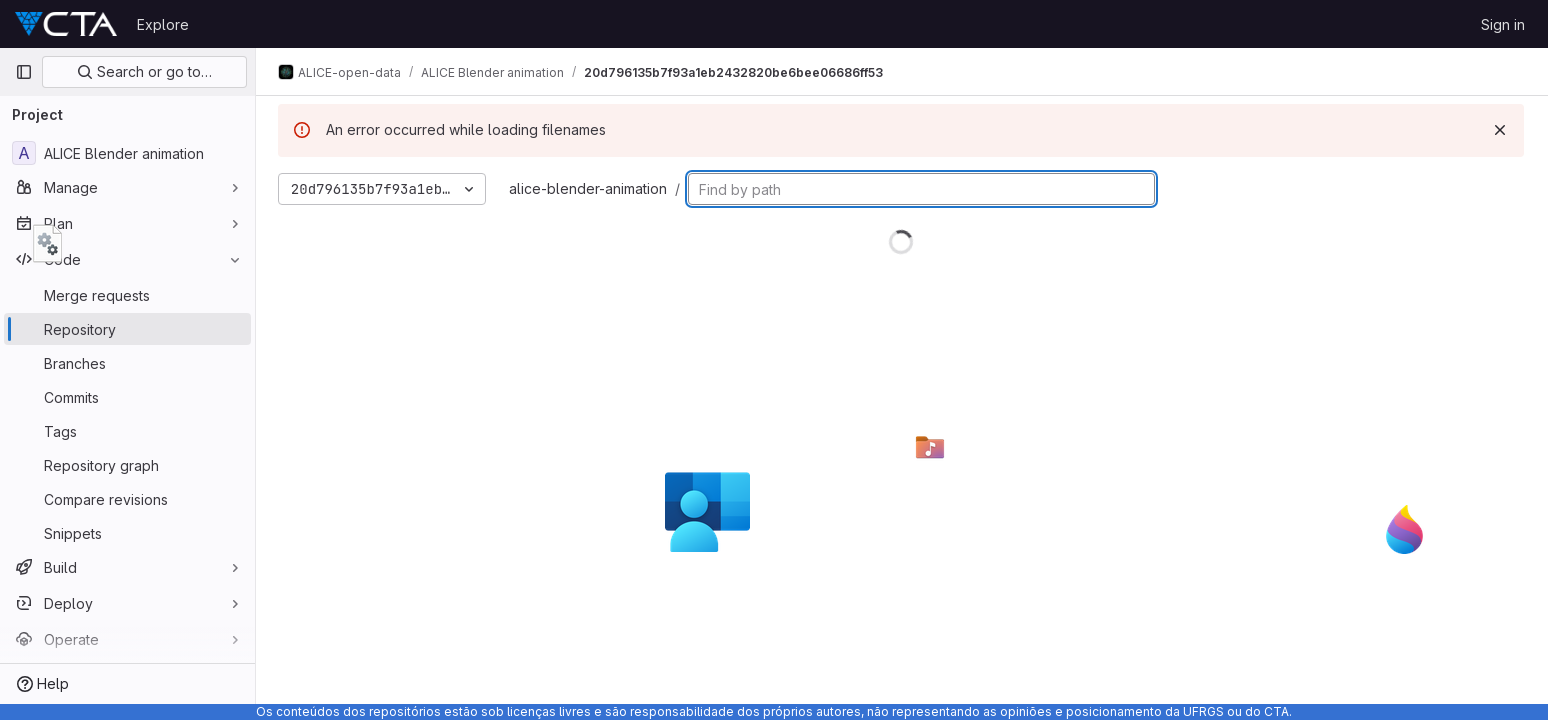 The width and height of the screenshot is (1548, 720). Describe the element at coordinates (707, 509) in the screenshot. I see `open the portal app` at that location.